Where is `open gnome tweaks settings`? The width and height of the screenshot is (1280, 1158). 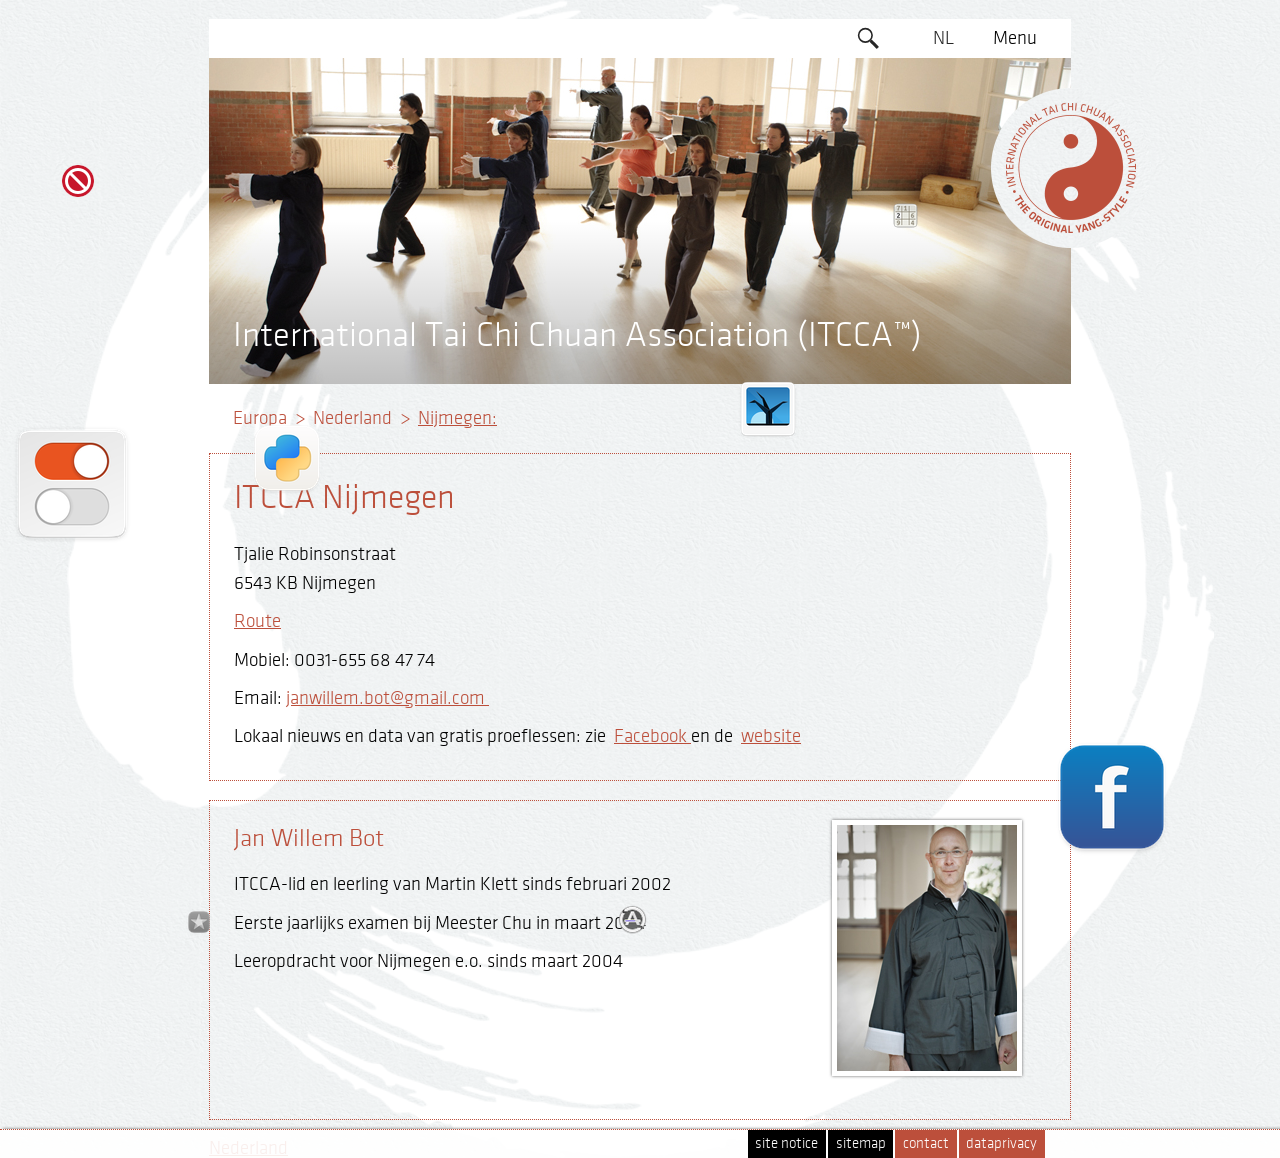
open gnome tweaks settings is located at coordinates (72, 484).